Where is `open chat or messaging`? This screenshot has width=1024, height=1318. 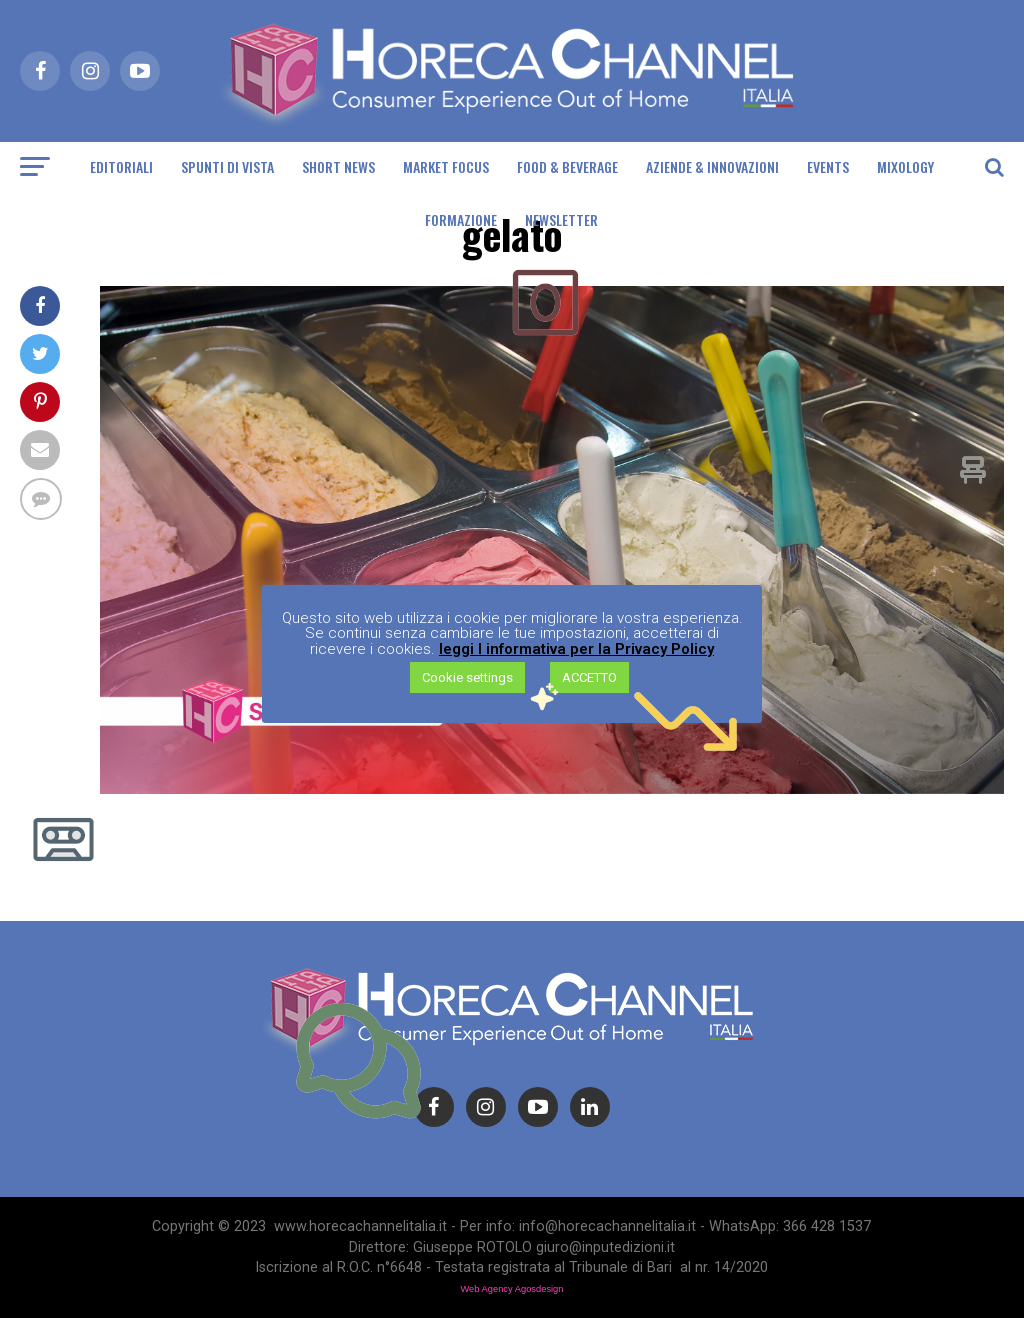
open chat or messaging is located at coordinates (358, 1060).